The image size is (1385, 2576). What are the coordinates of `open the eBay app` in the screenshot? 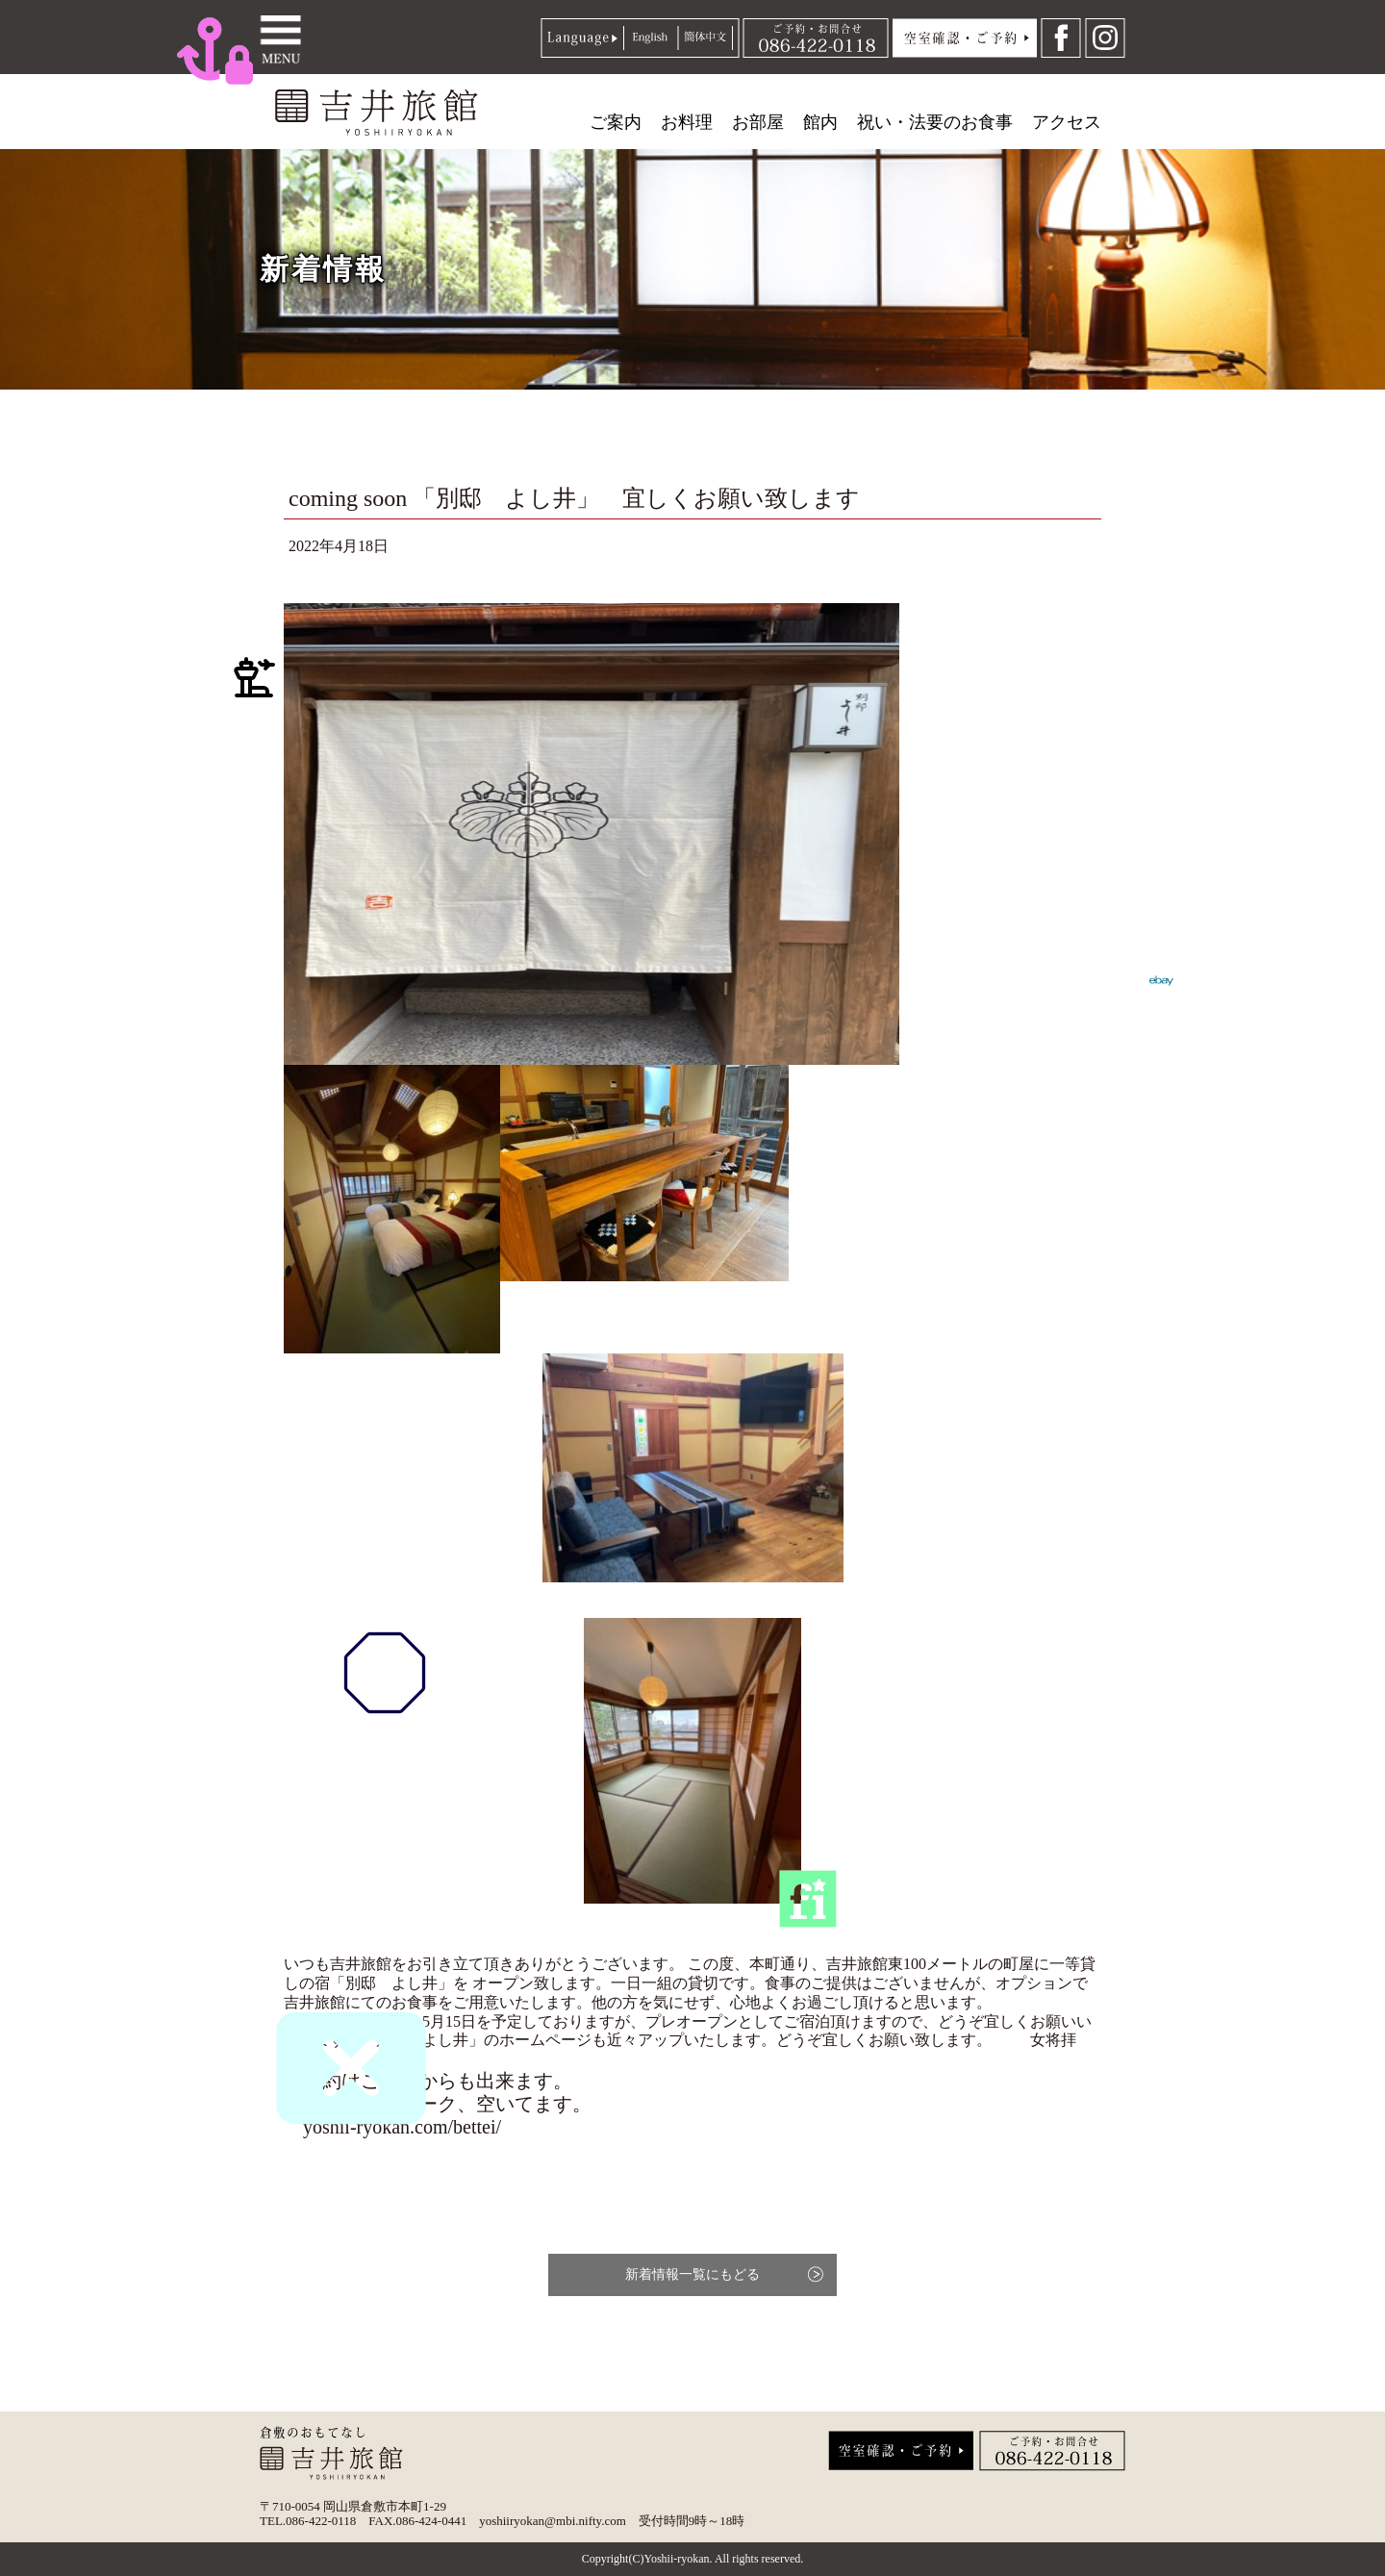 It's located at (1161, 980).